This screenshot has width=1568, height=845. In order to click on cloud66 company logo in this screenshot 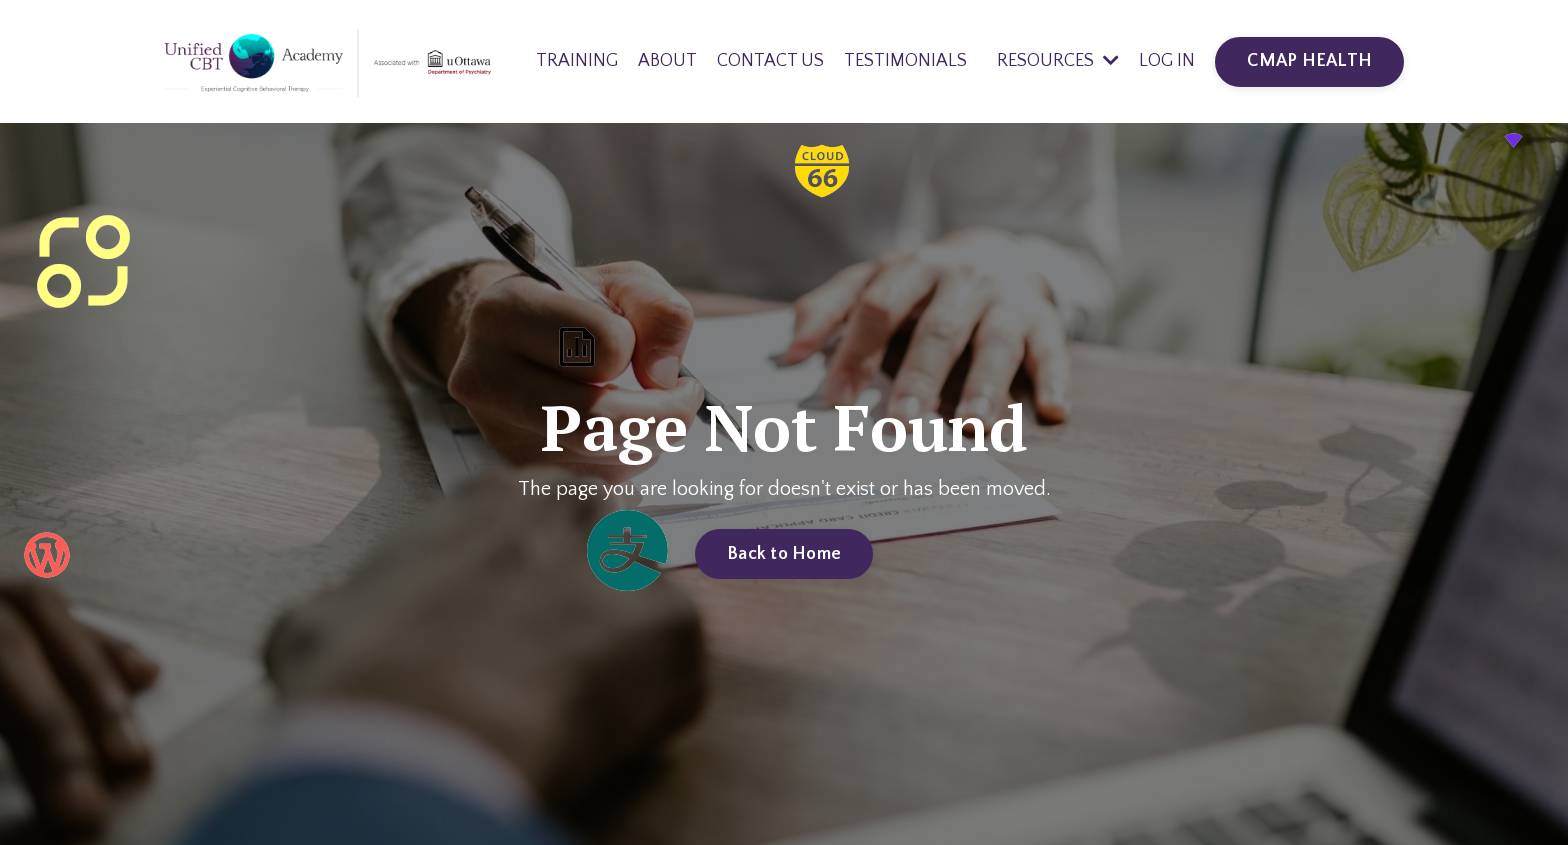, I will do `click(822, 171)`.